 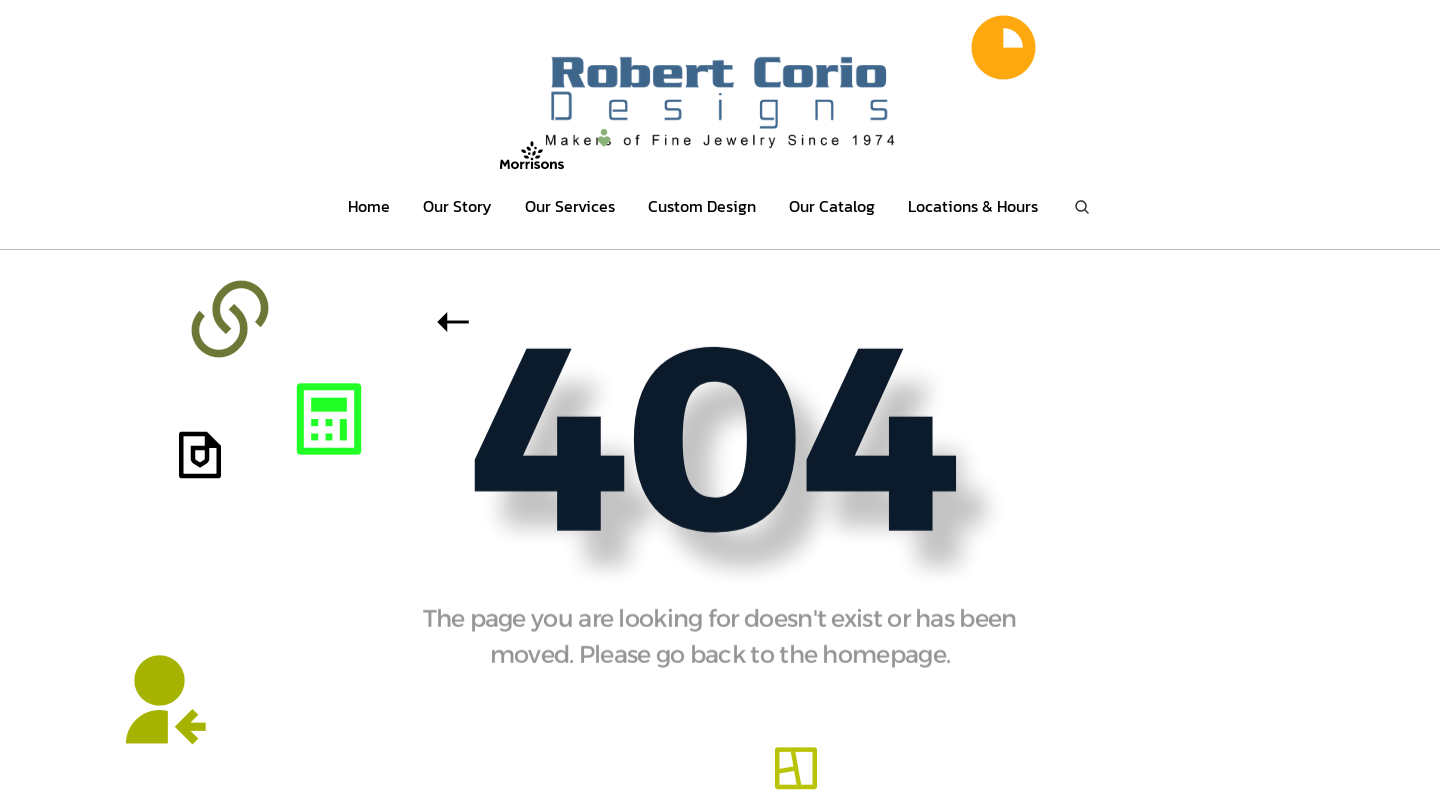 What do you see at coordinates (200, 455) in the screenshot?
I see `view protected or secured document` at bounding box center [200, 455].